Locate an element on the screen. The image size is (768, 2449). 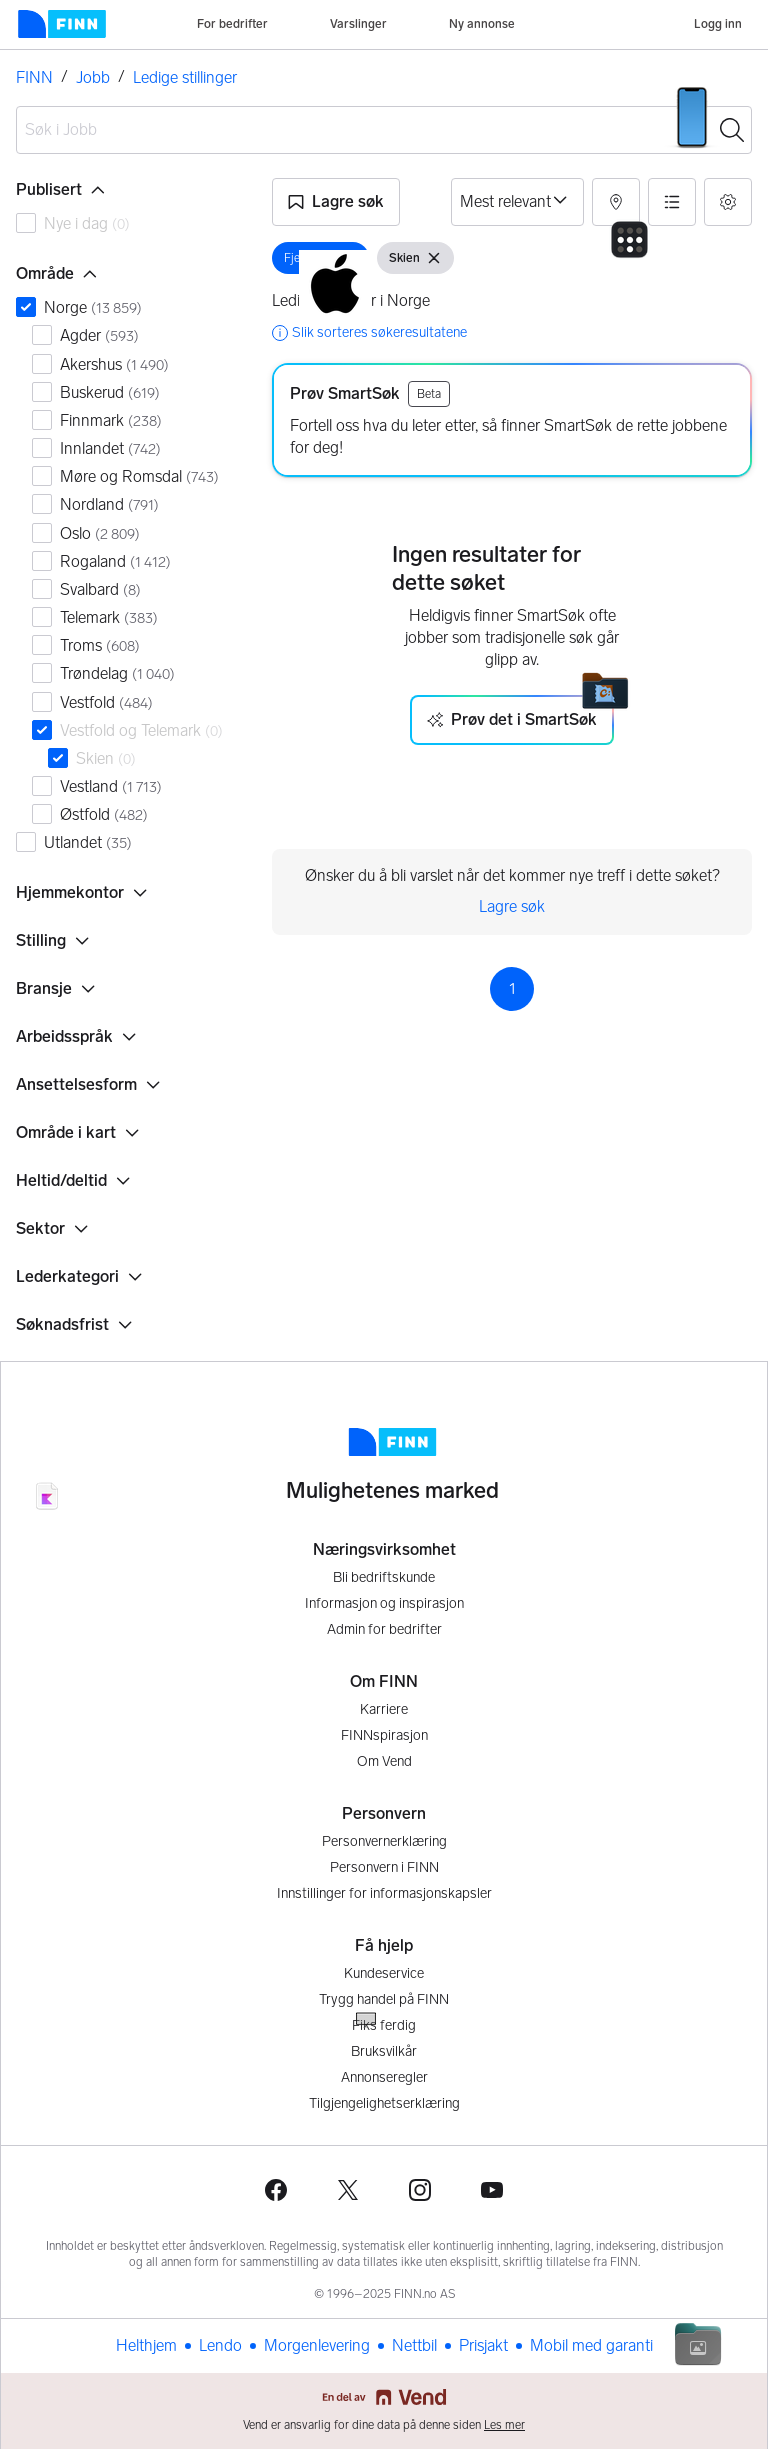
indicates a kotlin source code file is located at coordinates (47, 1496).